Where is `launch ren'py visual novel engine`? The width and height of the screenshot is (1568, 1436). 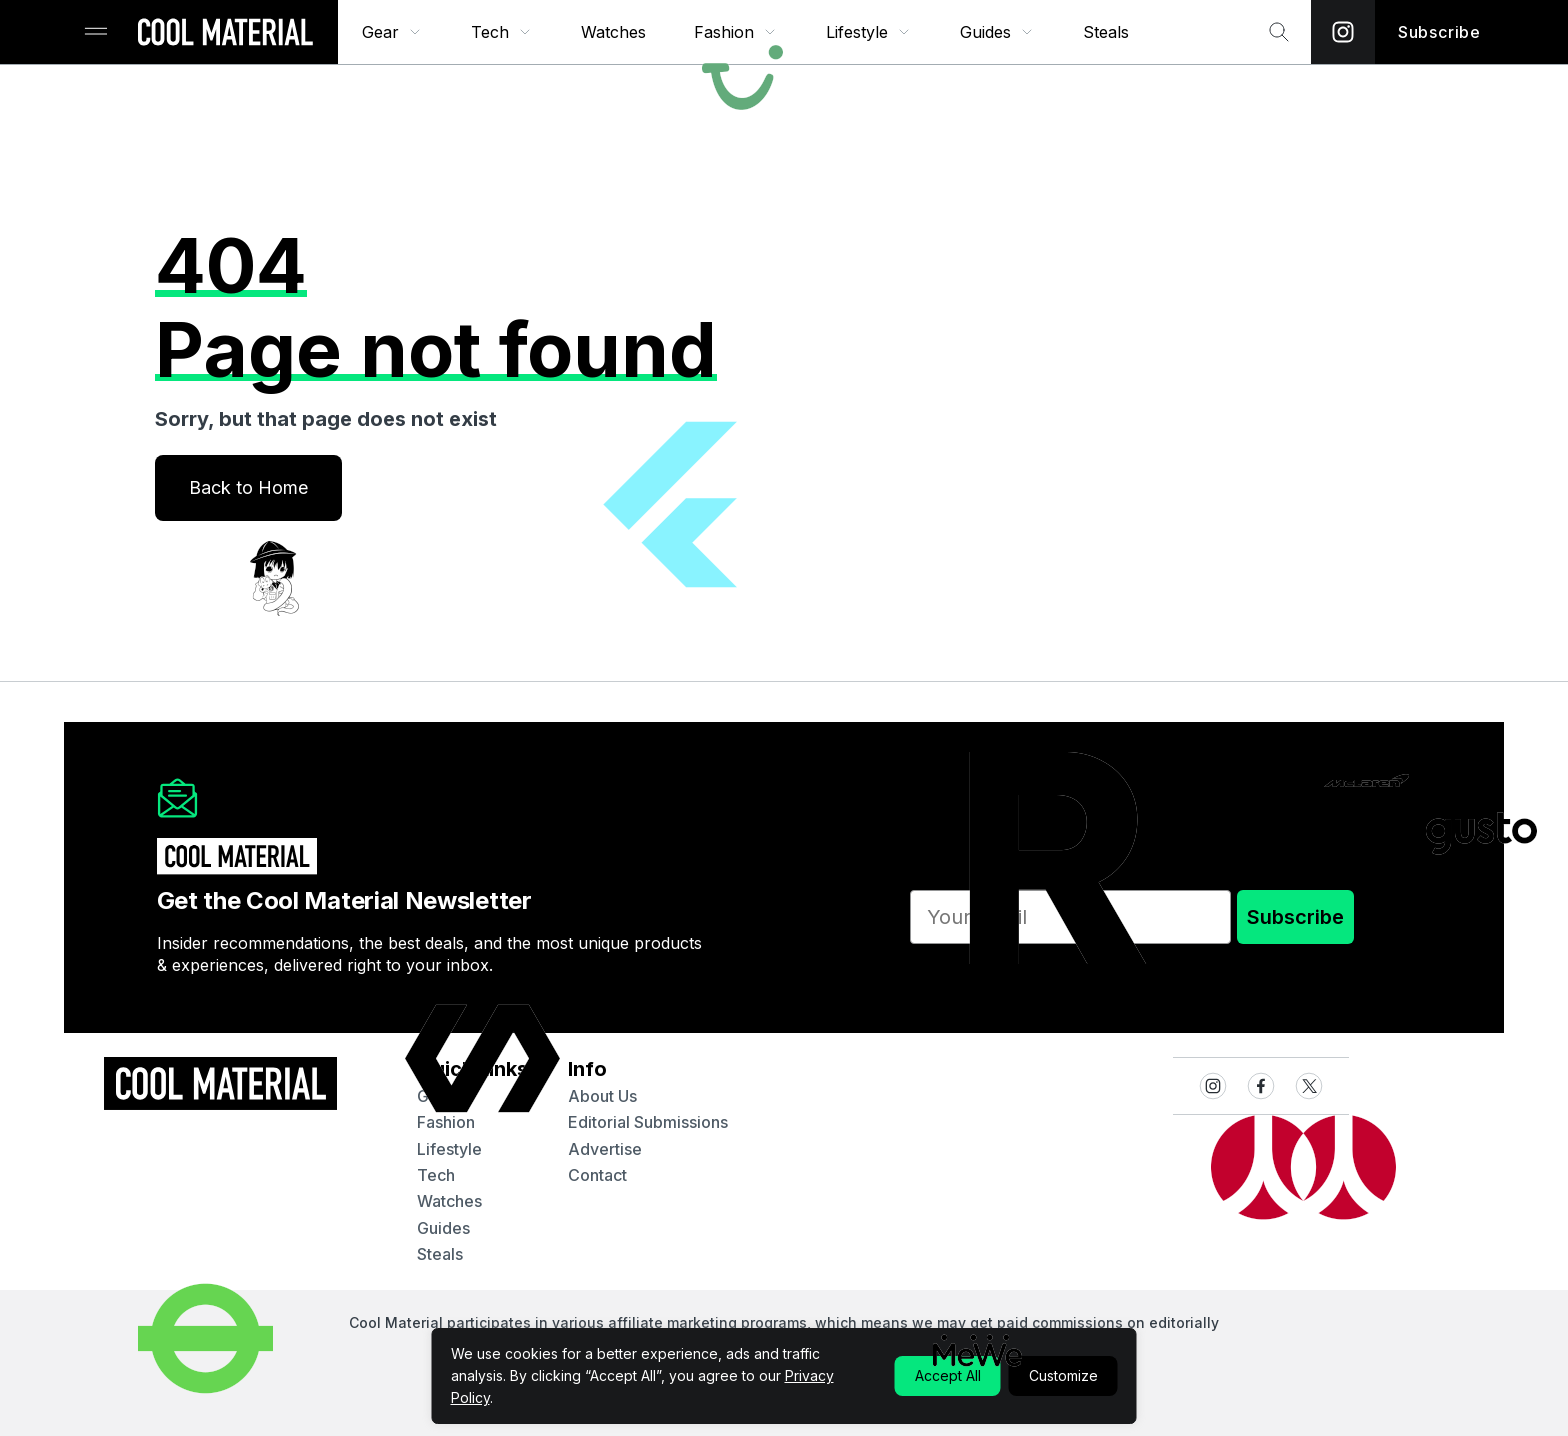 launch ren'py visual novel engine is located at coordinates (274, 578).